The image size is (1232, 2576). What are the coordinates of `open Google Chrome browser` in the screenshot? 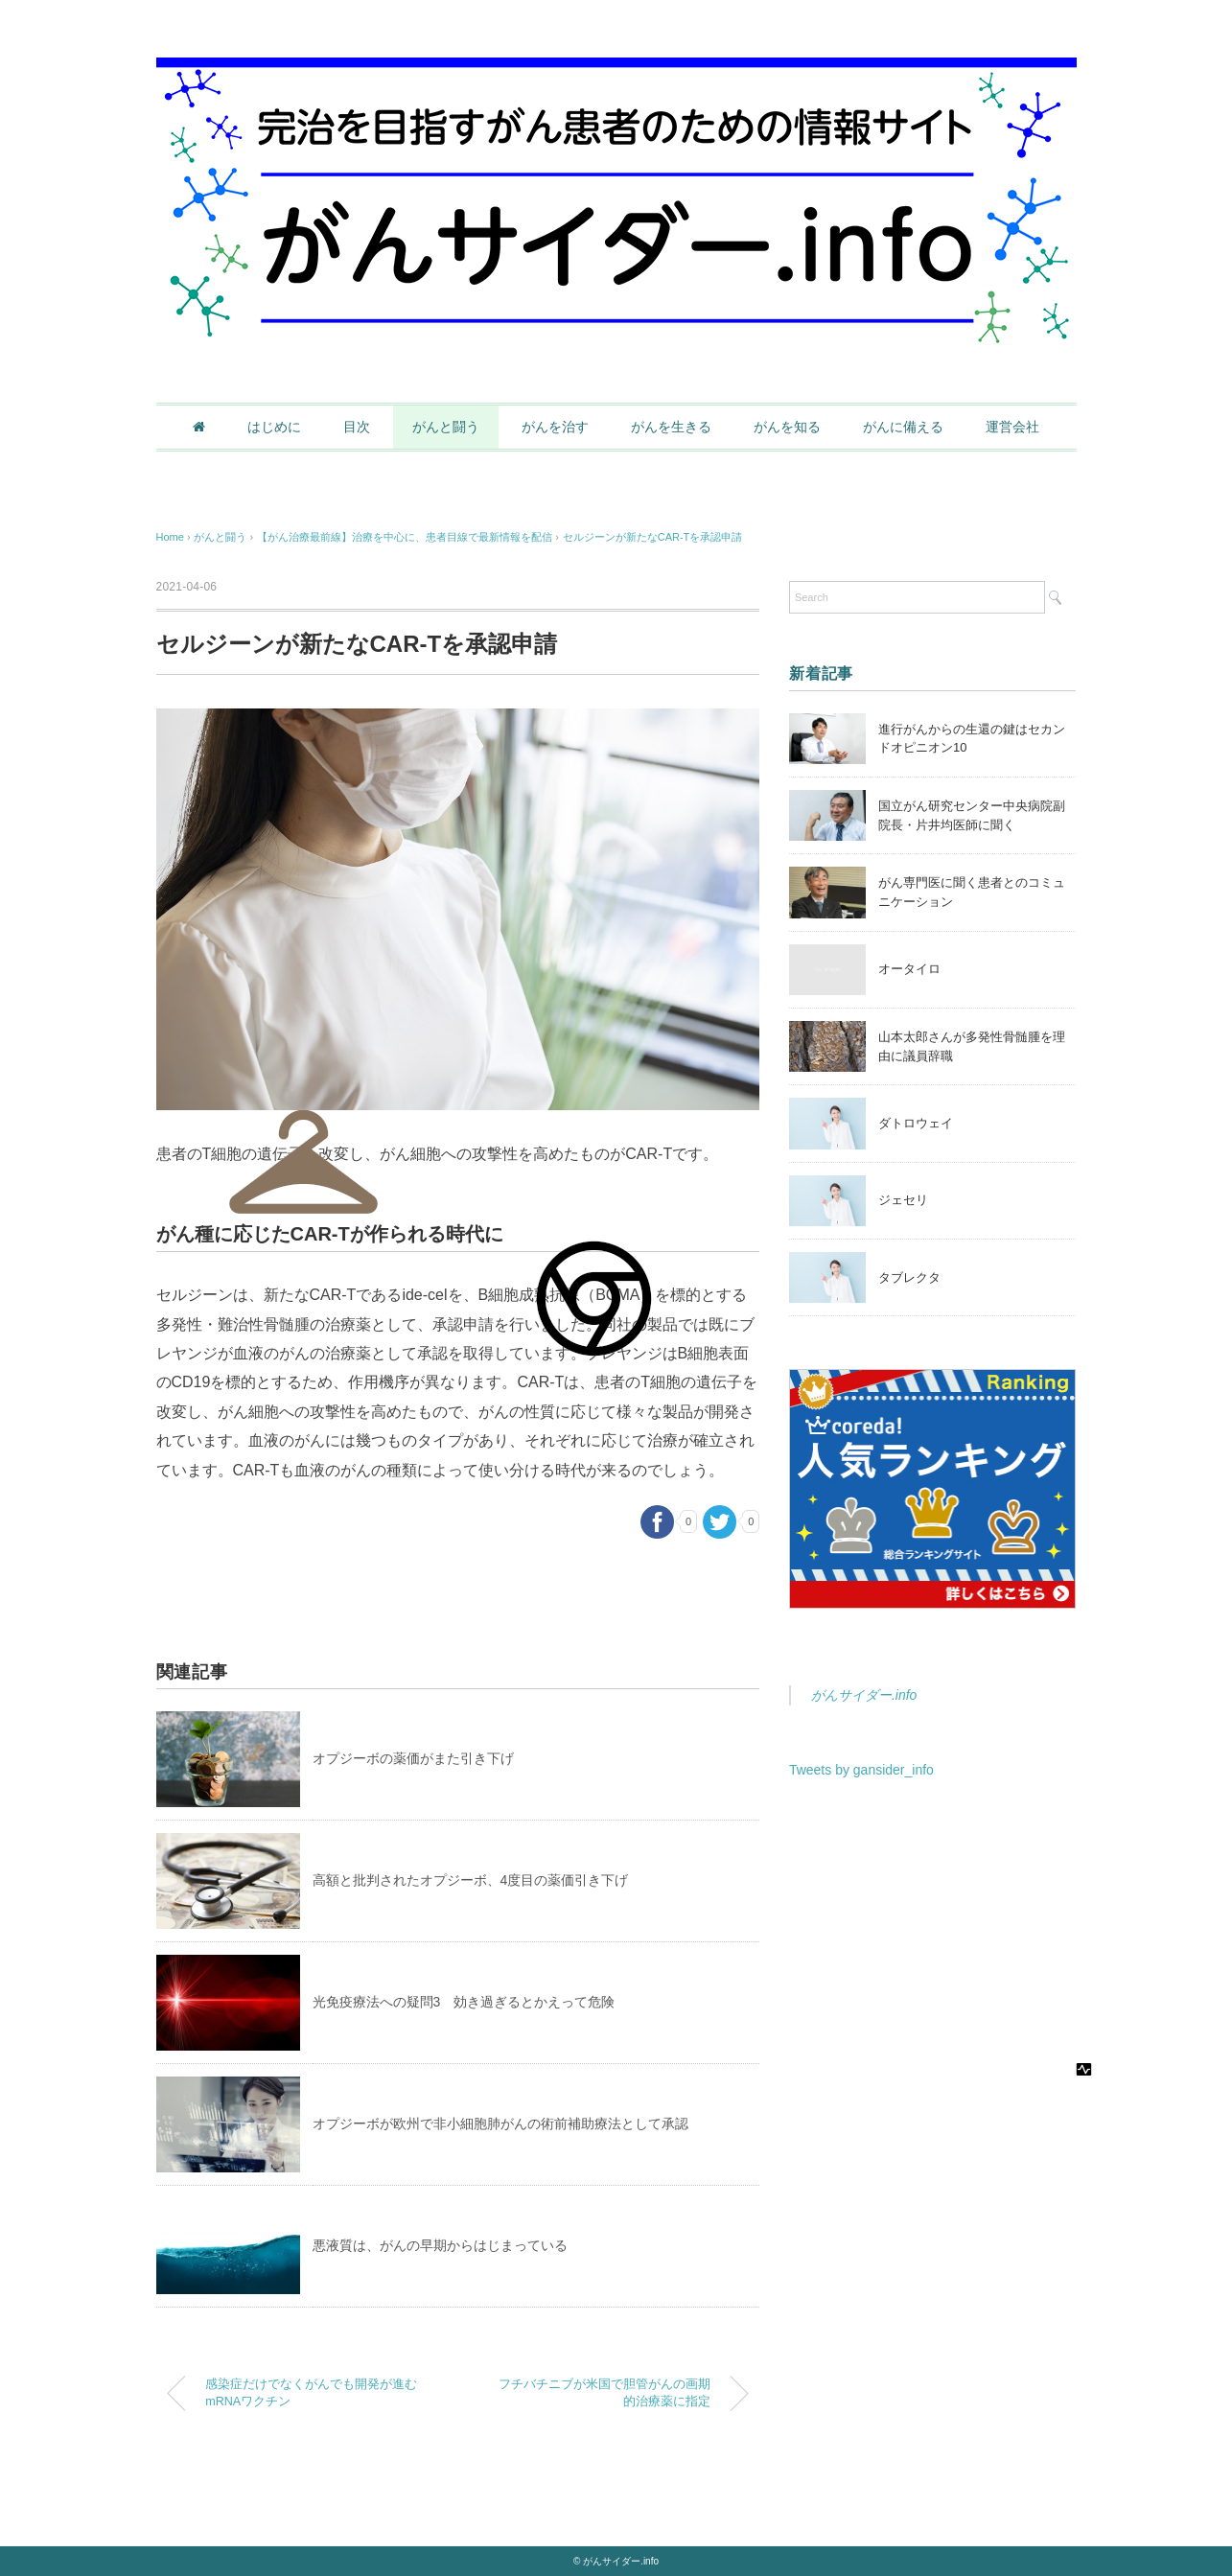 It's located at (593, 1298).